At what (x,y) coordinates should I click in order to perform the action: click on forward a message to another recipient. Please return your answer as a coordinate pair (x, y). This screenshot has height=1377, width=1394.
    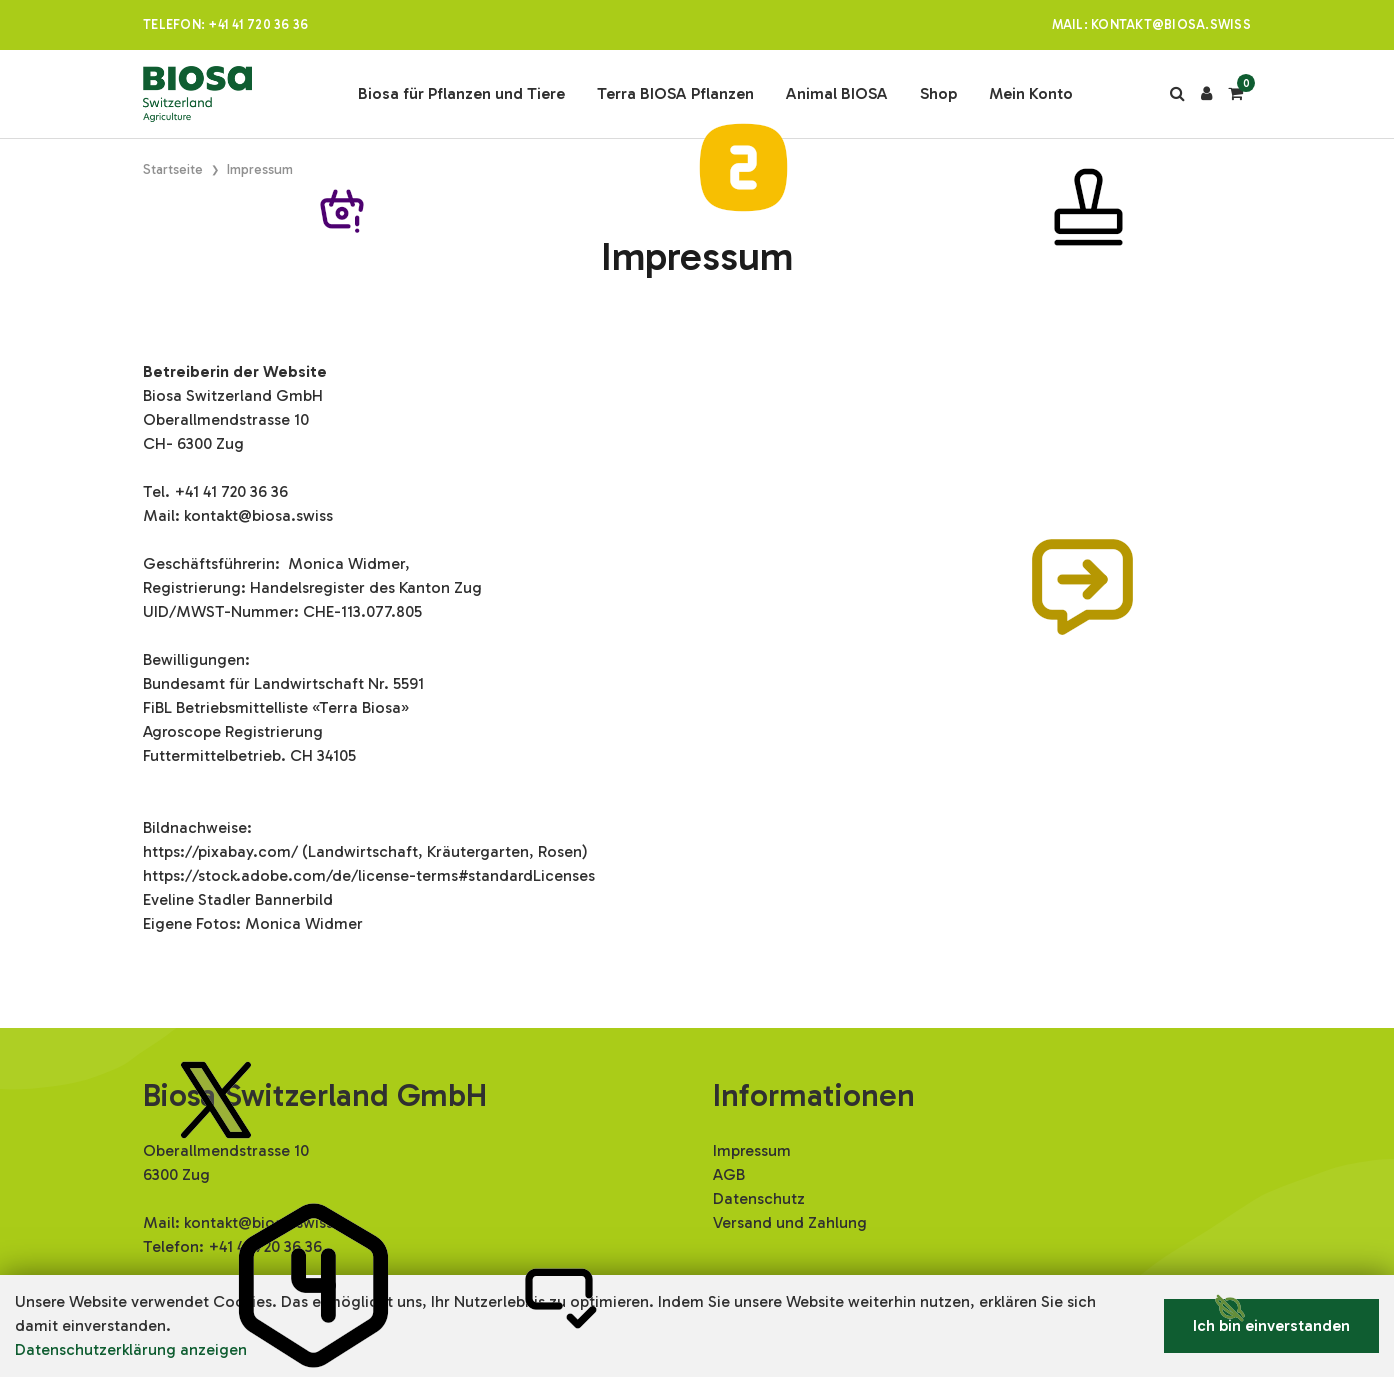
    Looking at the image, I should click on (1082, 584).